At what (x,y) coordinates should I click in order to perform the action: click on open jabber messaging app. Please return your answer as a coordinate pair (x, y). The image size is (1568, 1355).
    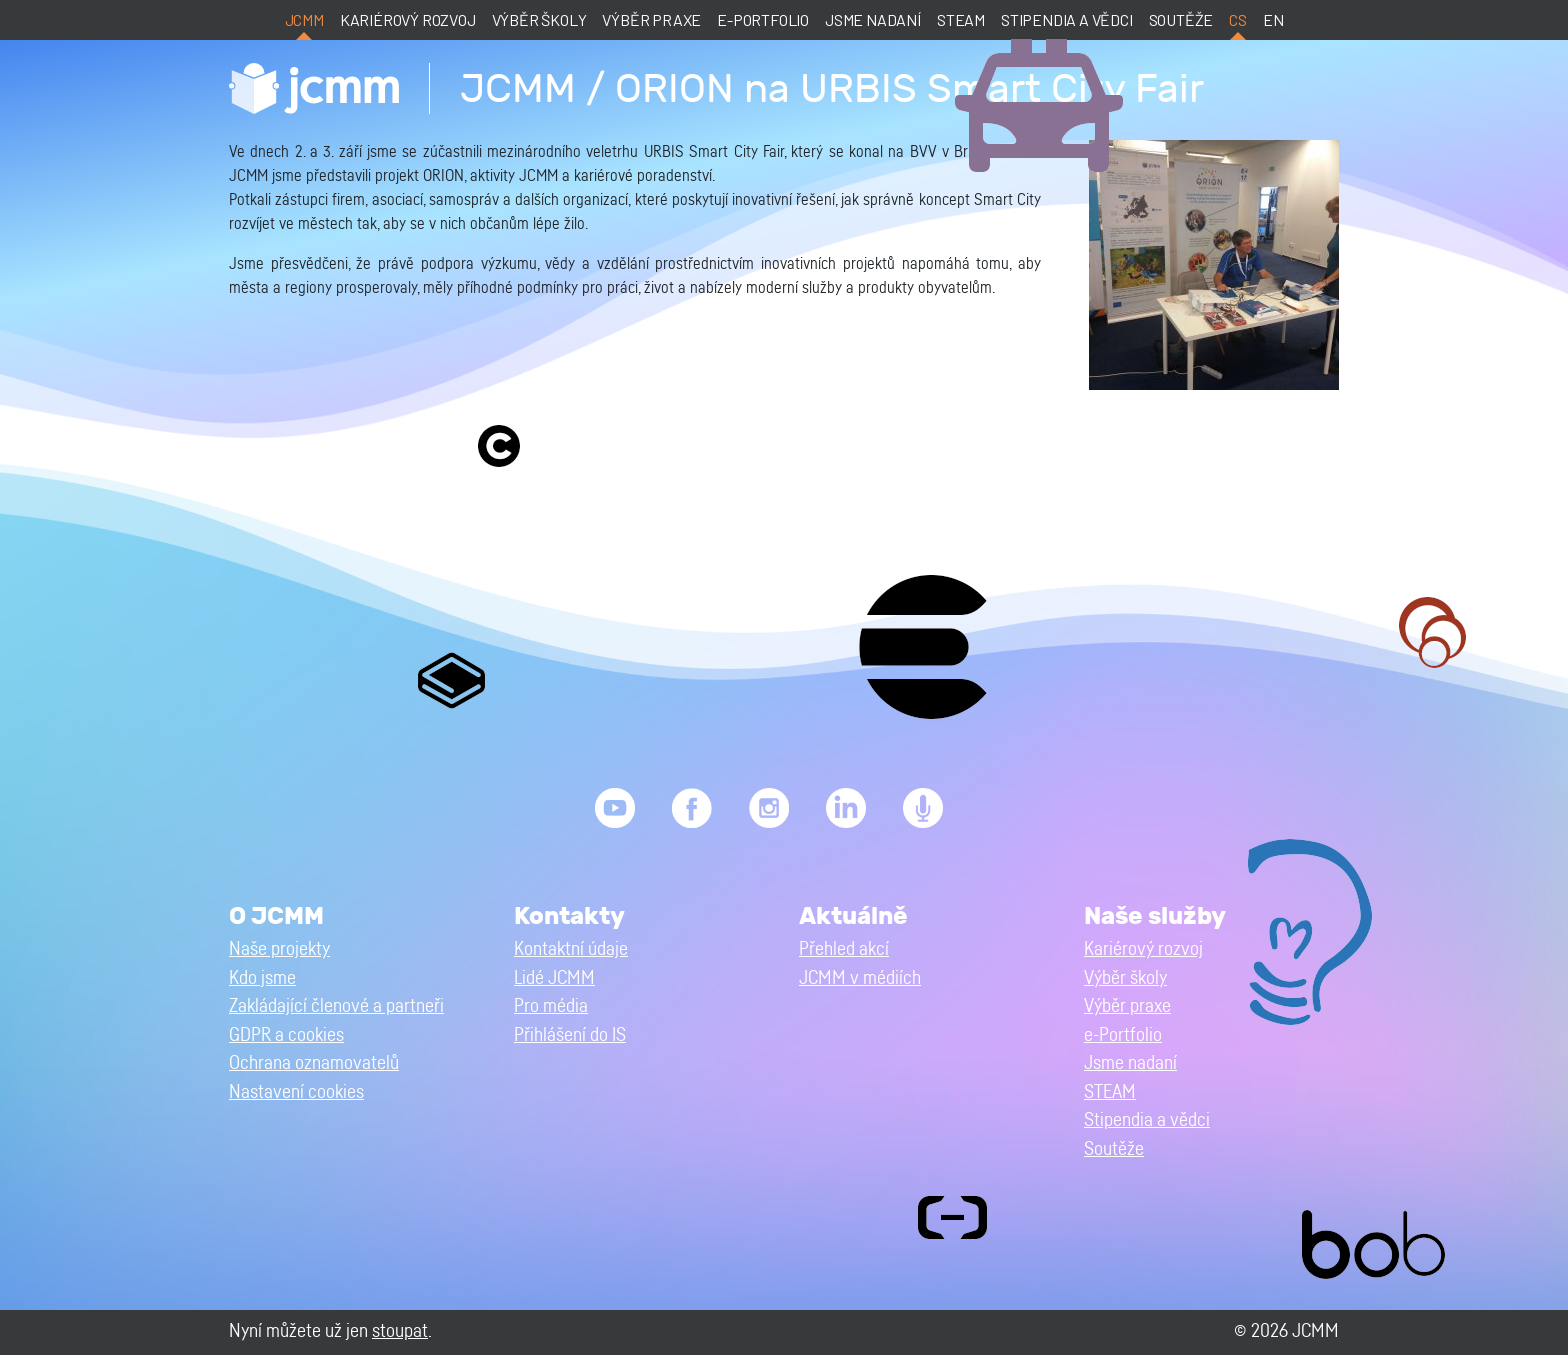
    Looking at the image, I should click on (1310, 932).